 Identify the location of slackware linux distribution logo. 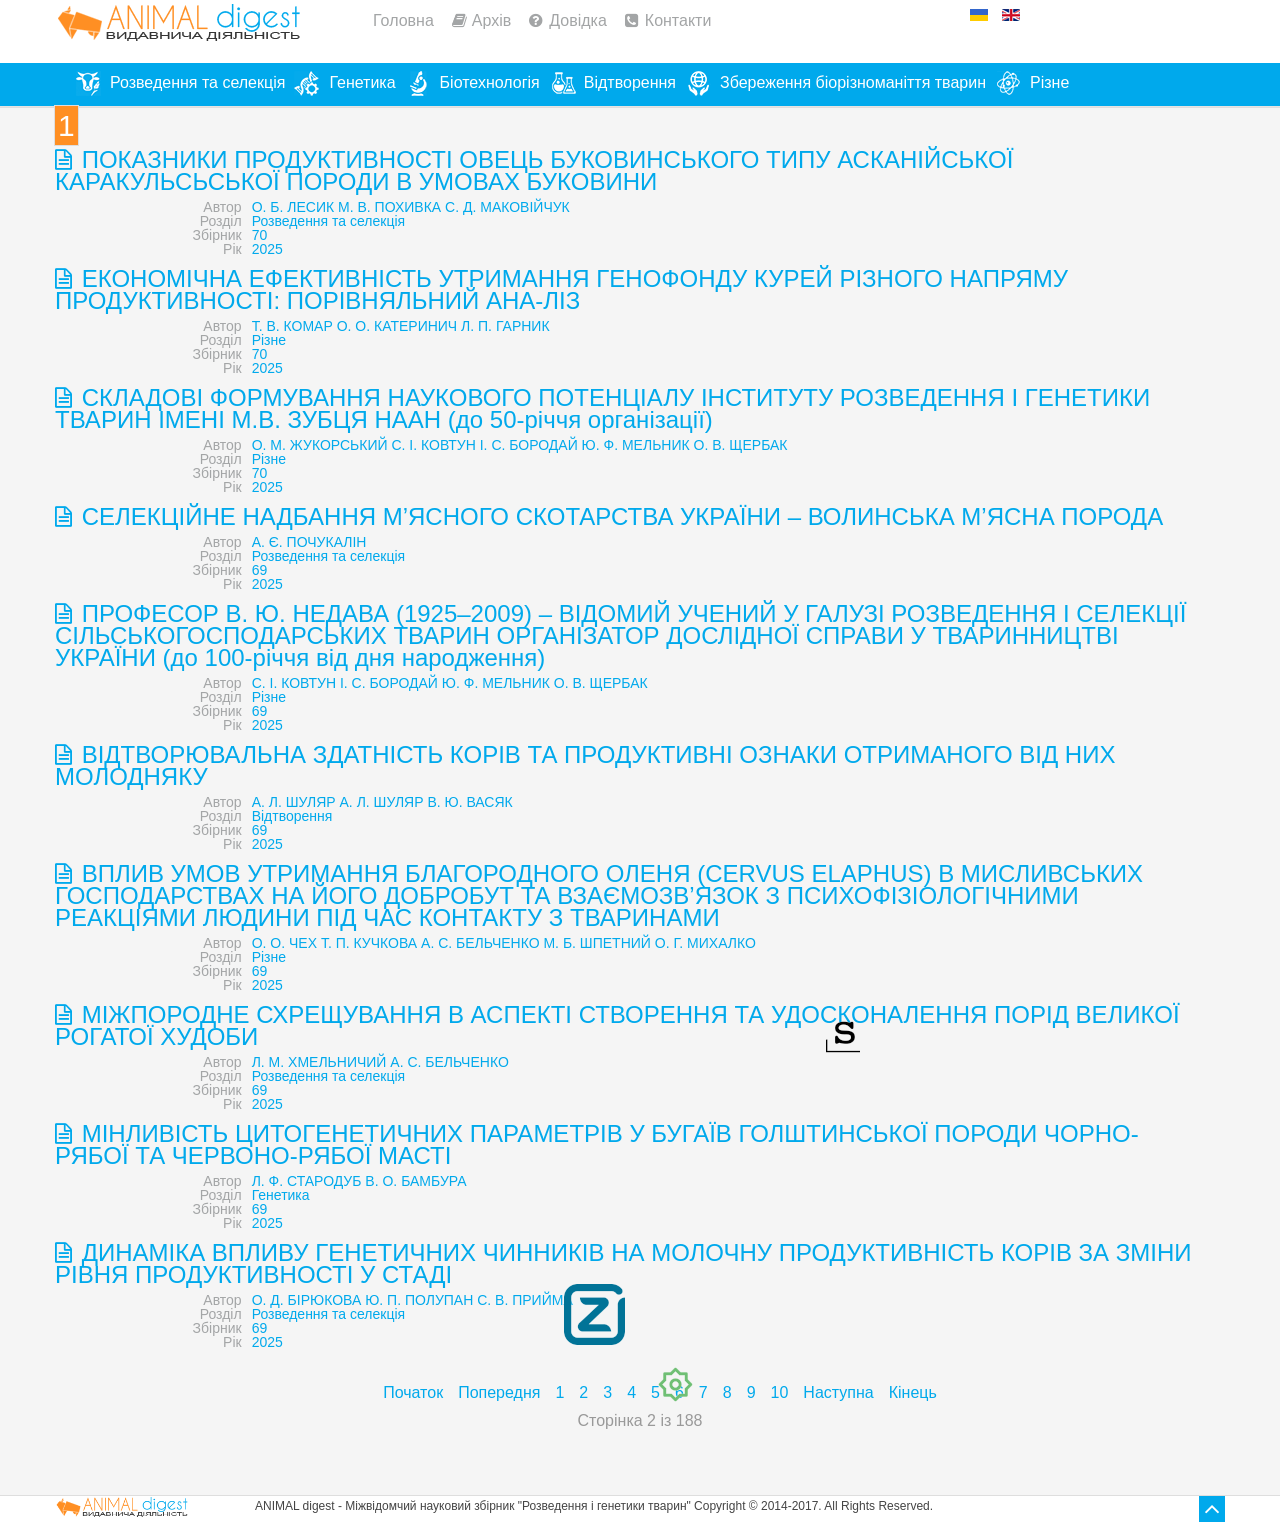
(843, 1037).